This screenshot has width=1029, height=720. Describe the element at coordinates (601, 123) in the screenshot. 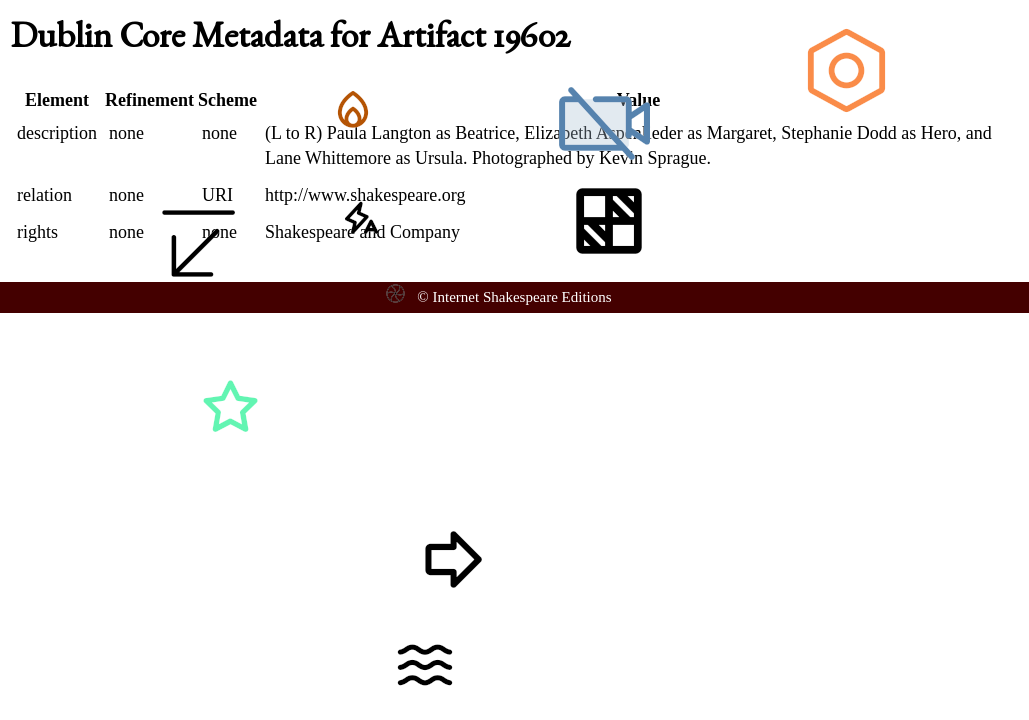

I see `turn off camera or disable video` at that location.